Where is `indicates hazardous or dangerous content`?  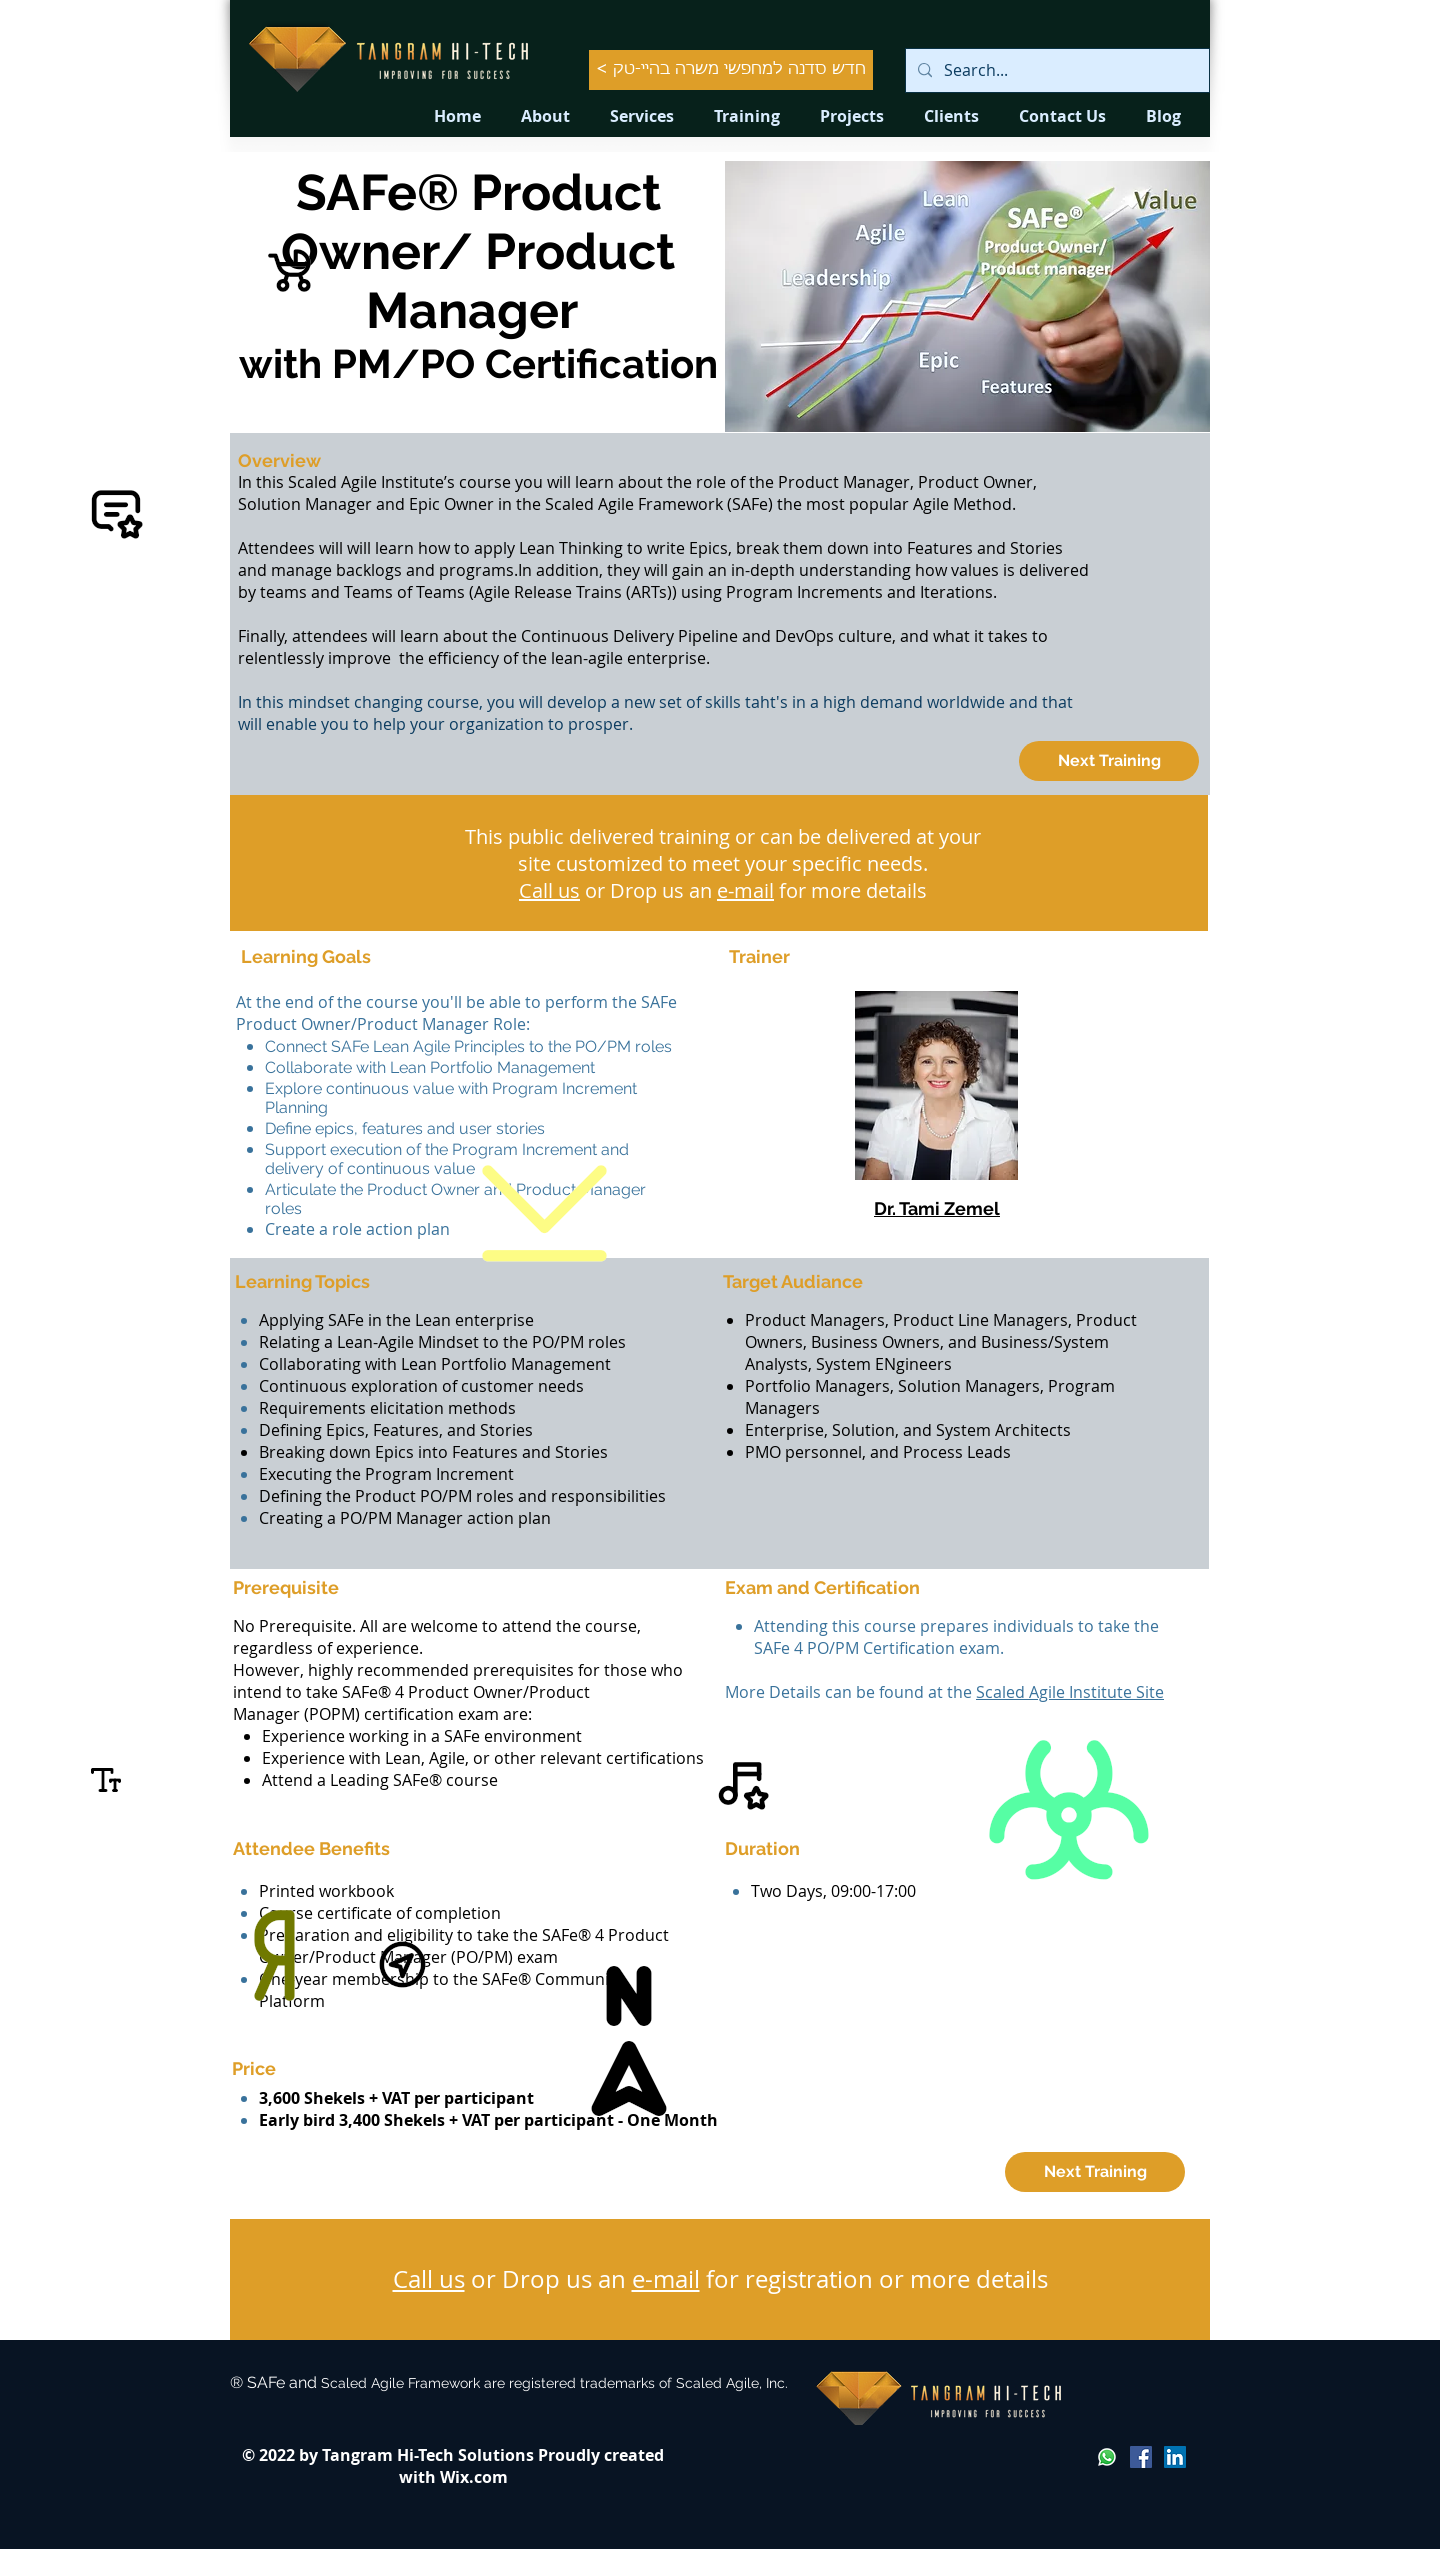
indicates hazardous or dangerous content is located at coordinates (1069, 1815).